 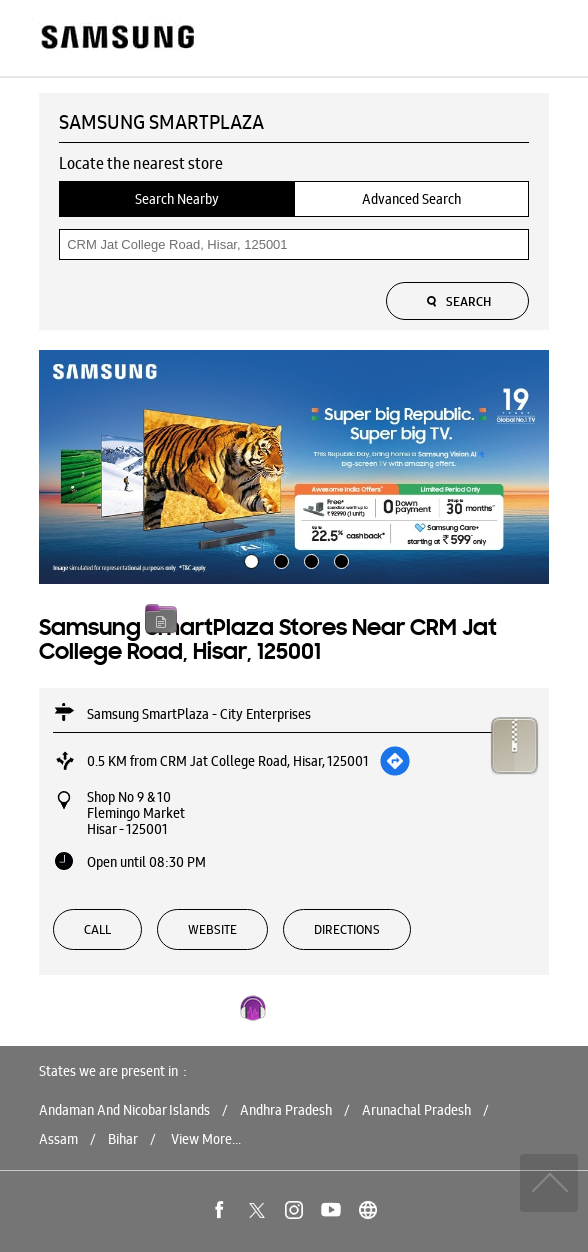 I want to click on open documents folder, so click(x=161, y=618).